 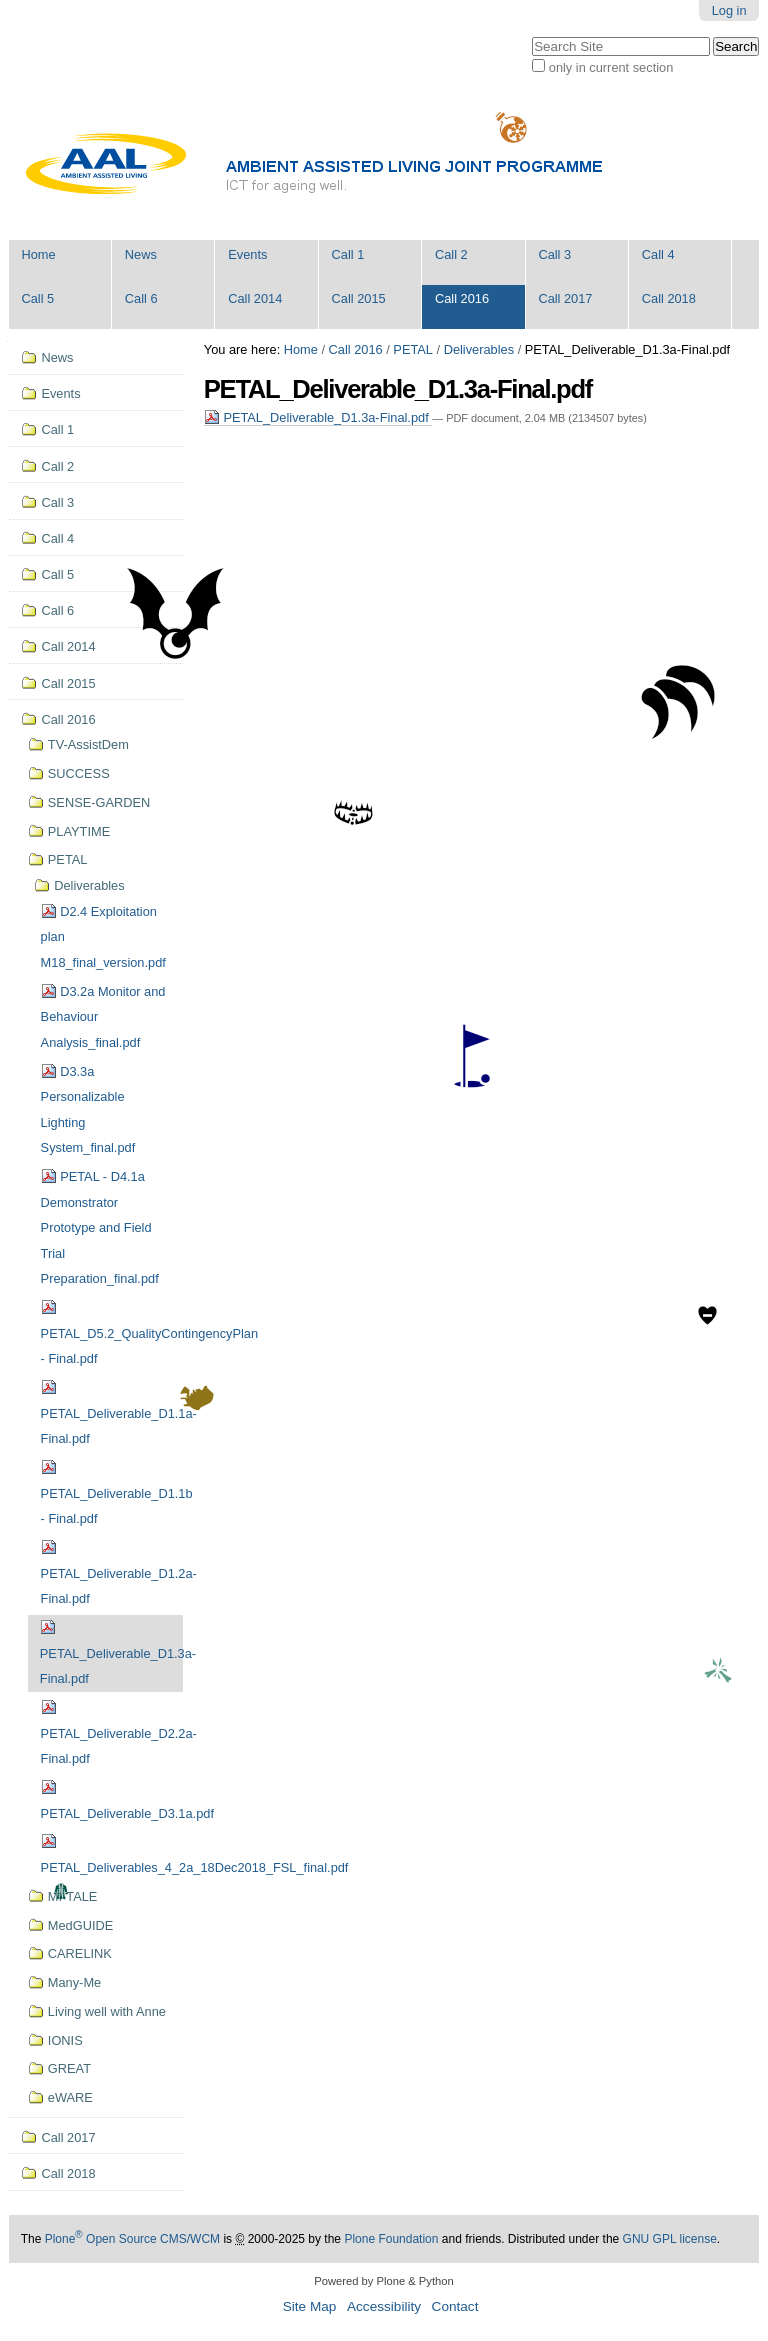 I want to click on select pirate costume or outfit, so click(x=61, y=1891).